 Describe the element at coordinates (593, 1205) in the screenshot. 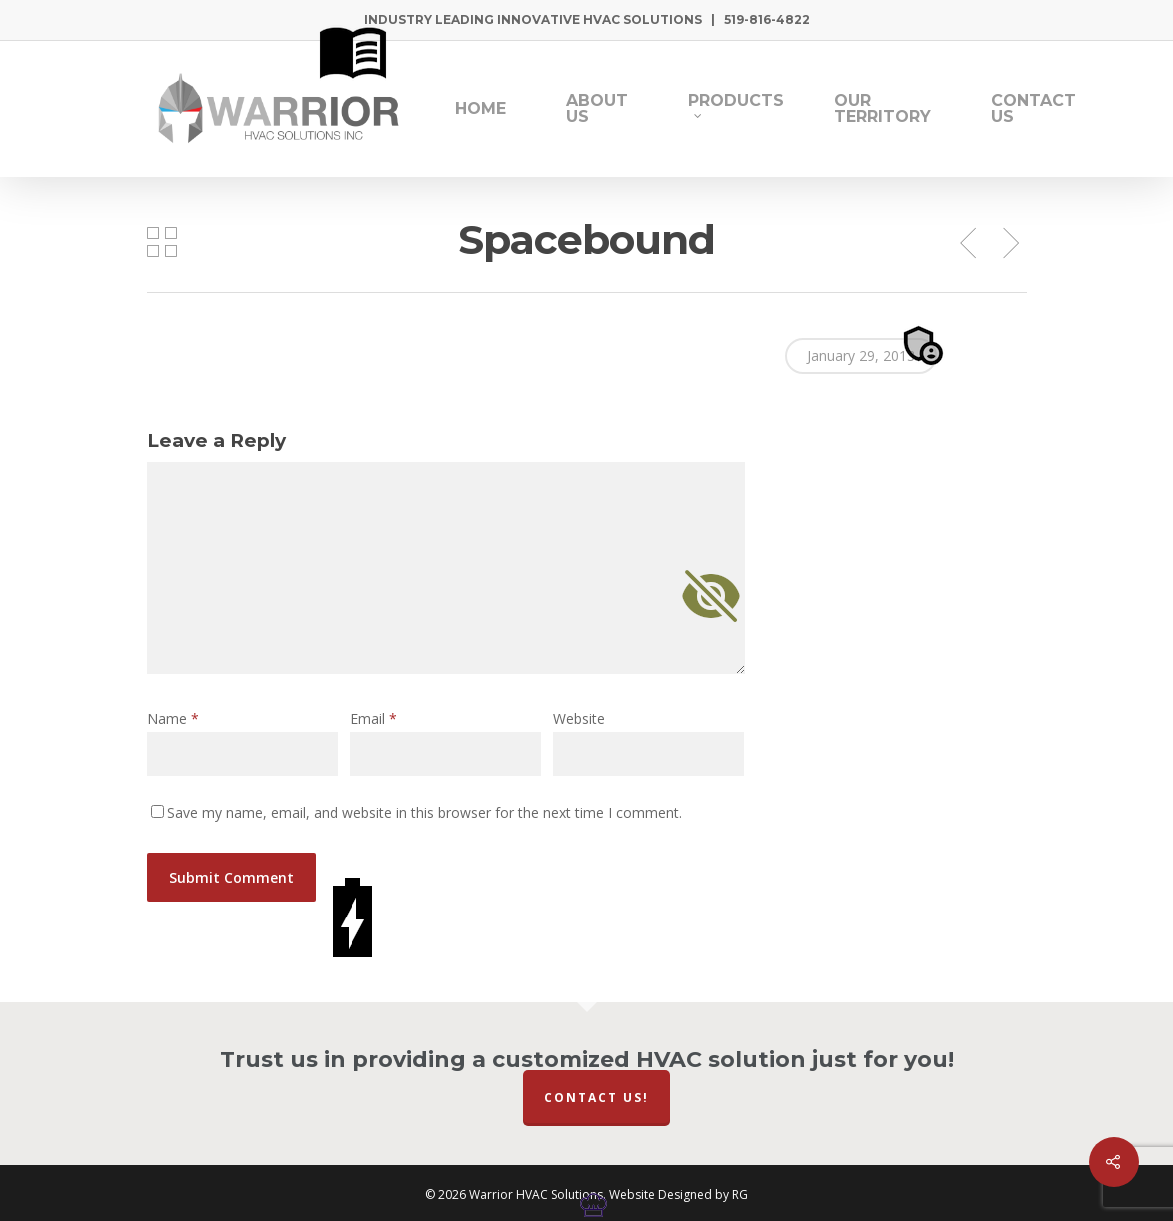

I see `browse recipes or cooking content` at that location.